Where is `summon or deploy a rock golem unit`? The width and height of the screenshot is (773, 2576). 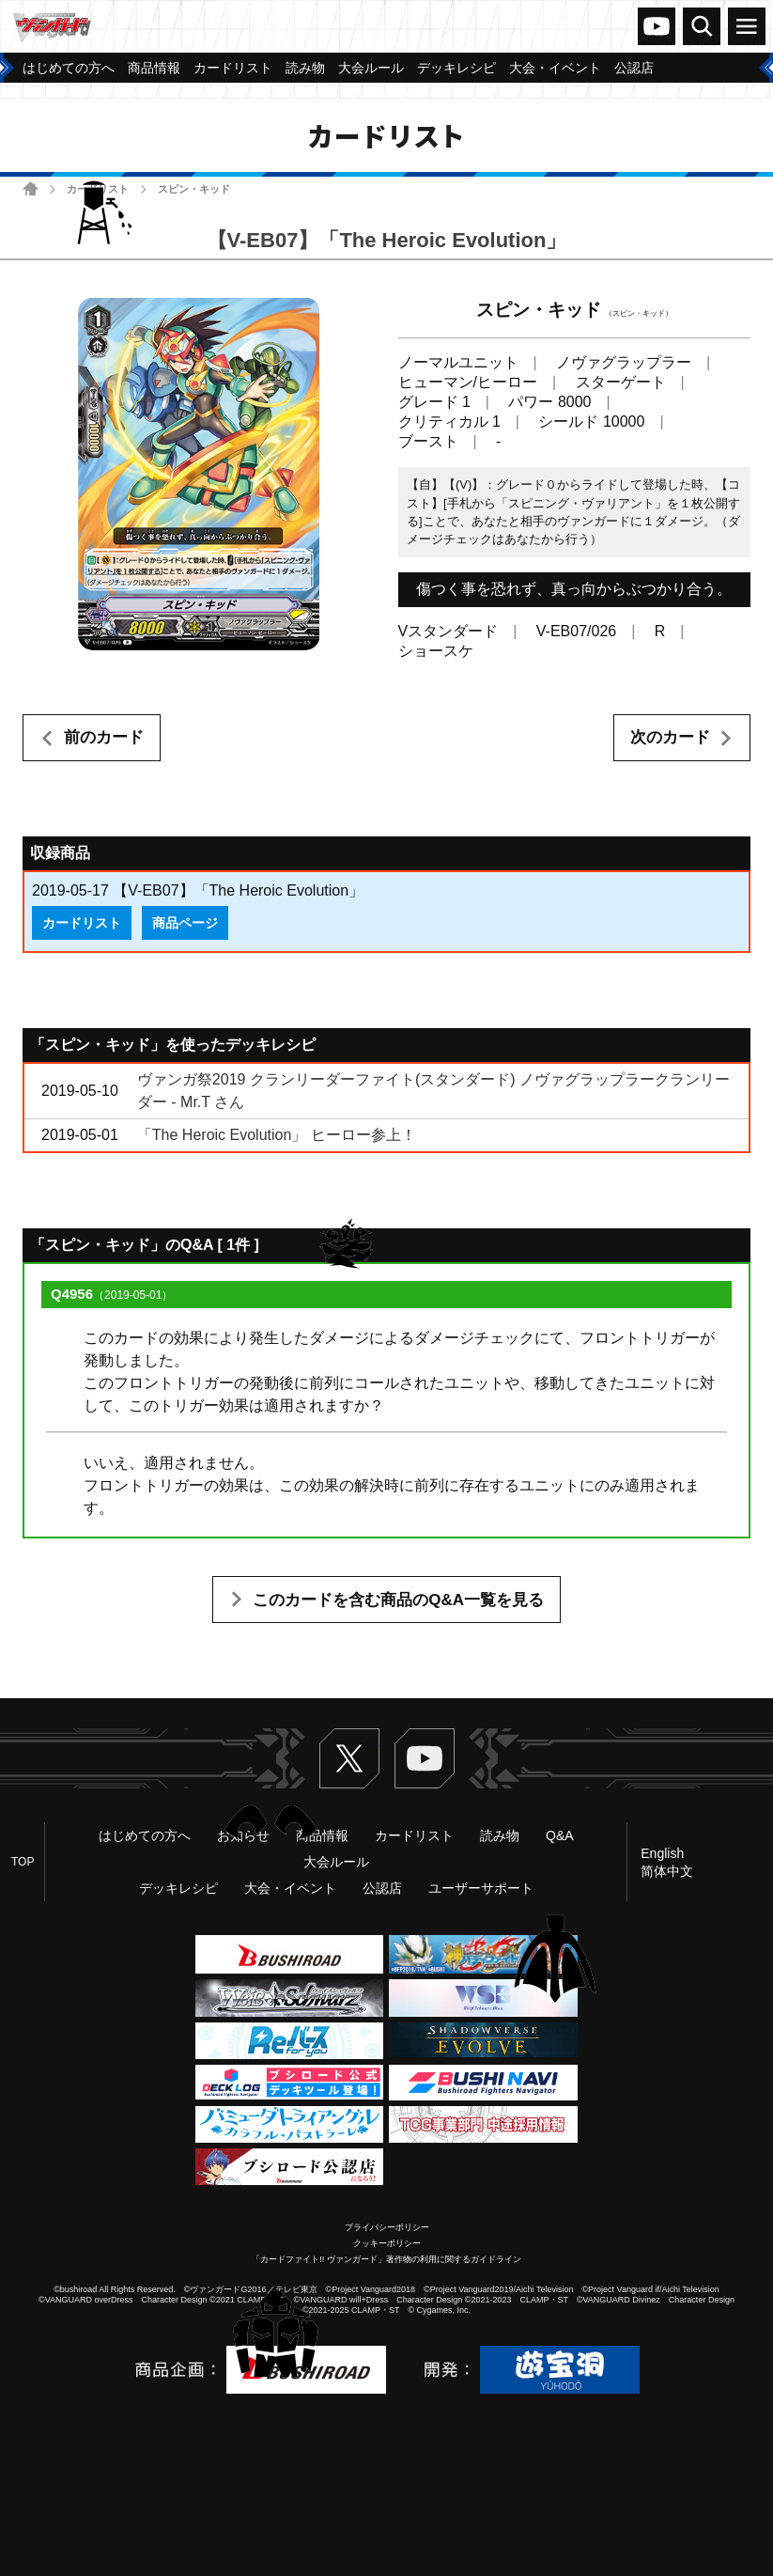 summon or deploy a rock golem unit is located at coordinates (275, 2334).